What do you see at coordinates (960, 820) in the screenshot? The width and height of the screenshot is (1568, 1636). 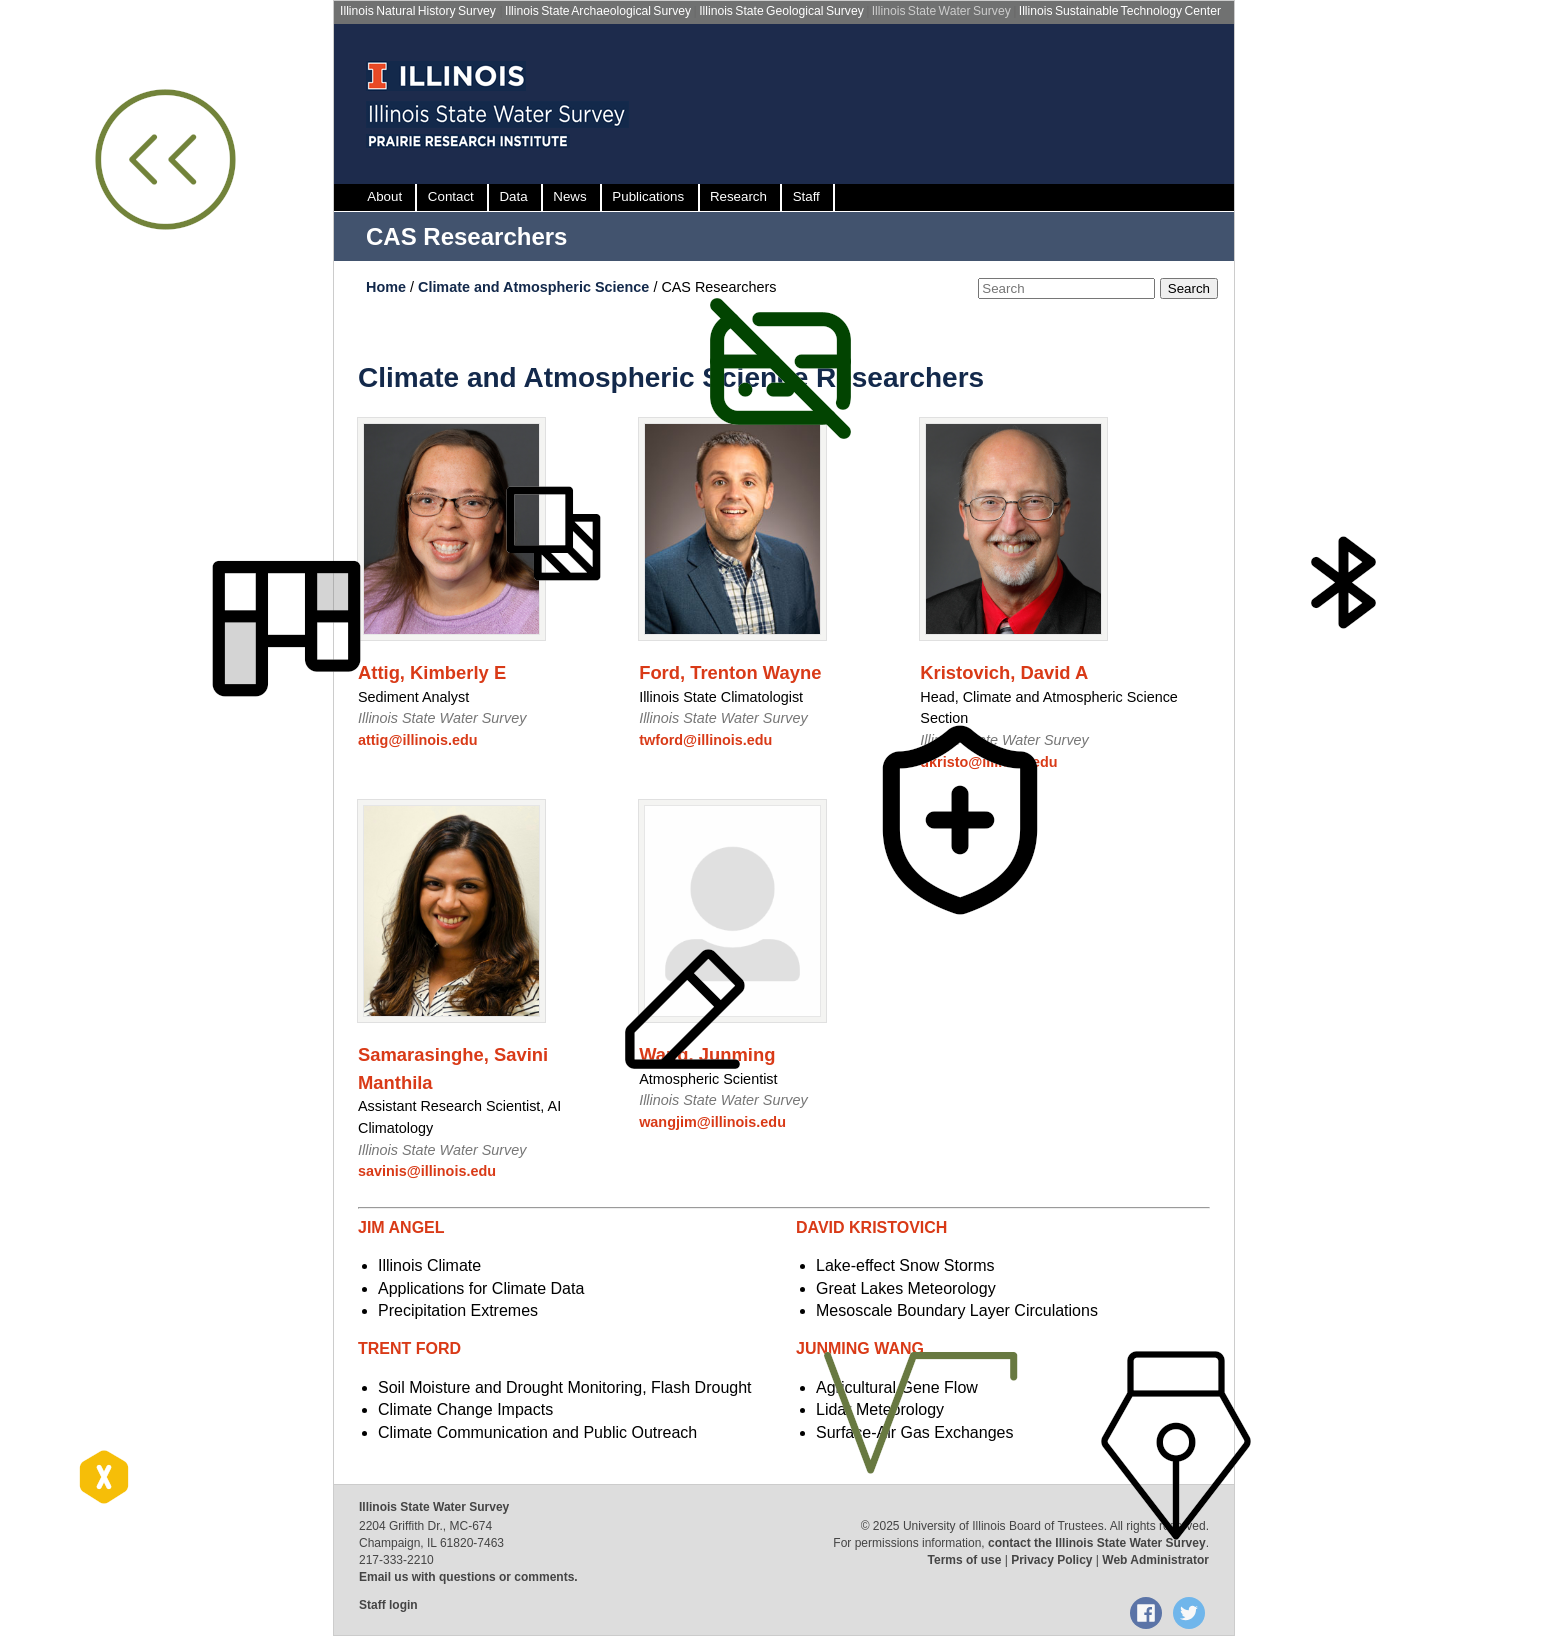 I see `add a new security feature or protection` at bounding box center [960, 820].